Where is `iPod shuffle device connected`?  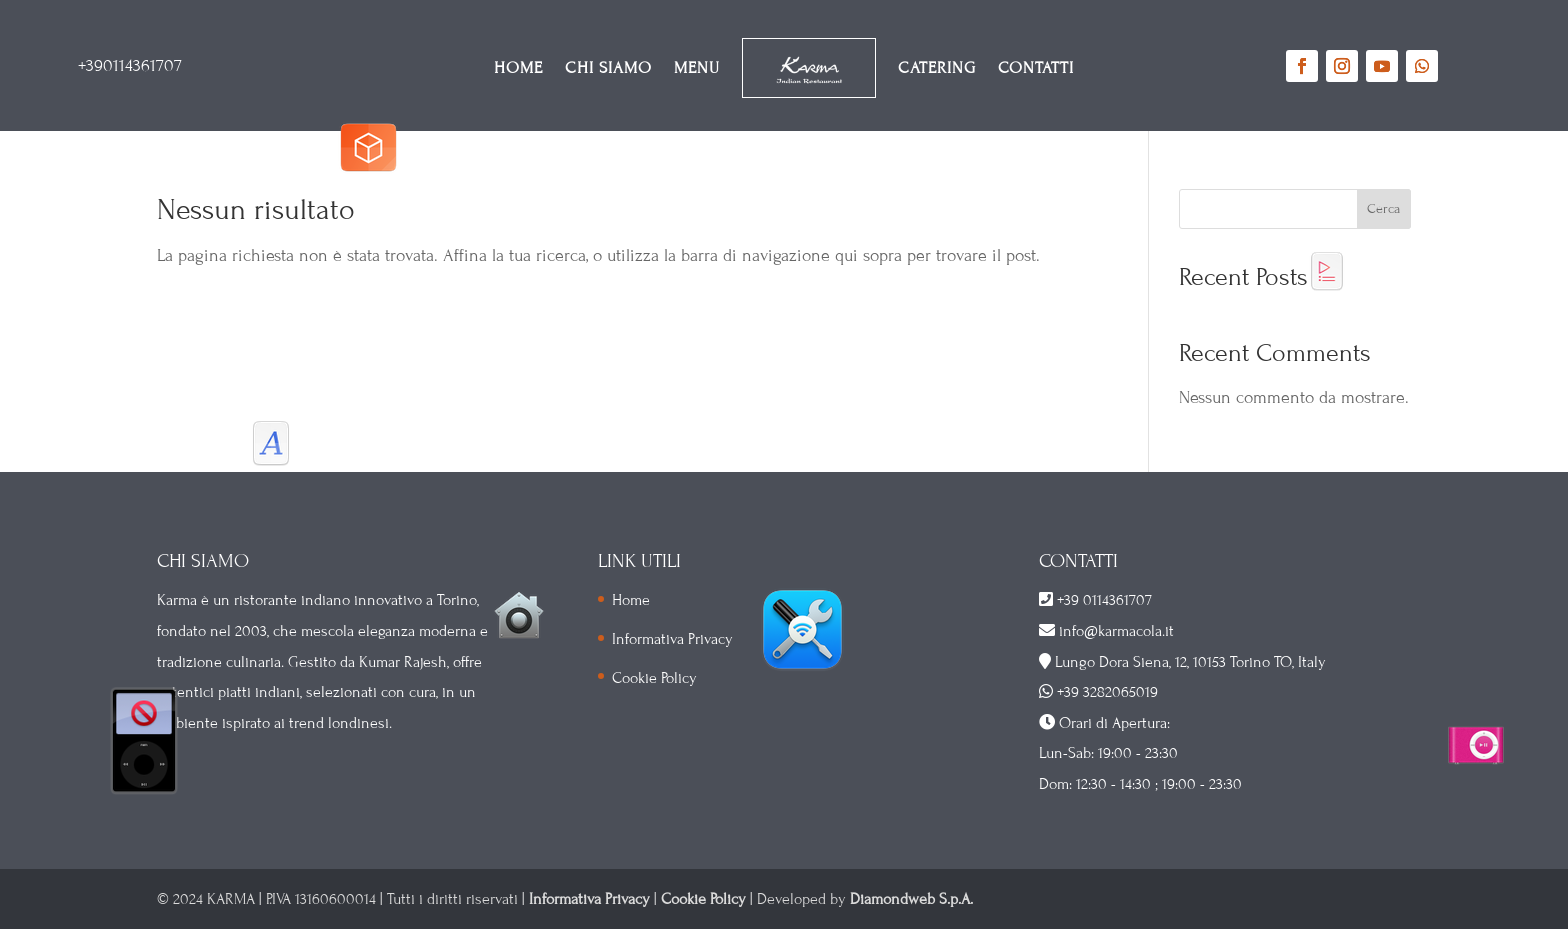 iPod shuffle device connected is located at coordinates (1476, 735).